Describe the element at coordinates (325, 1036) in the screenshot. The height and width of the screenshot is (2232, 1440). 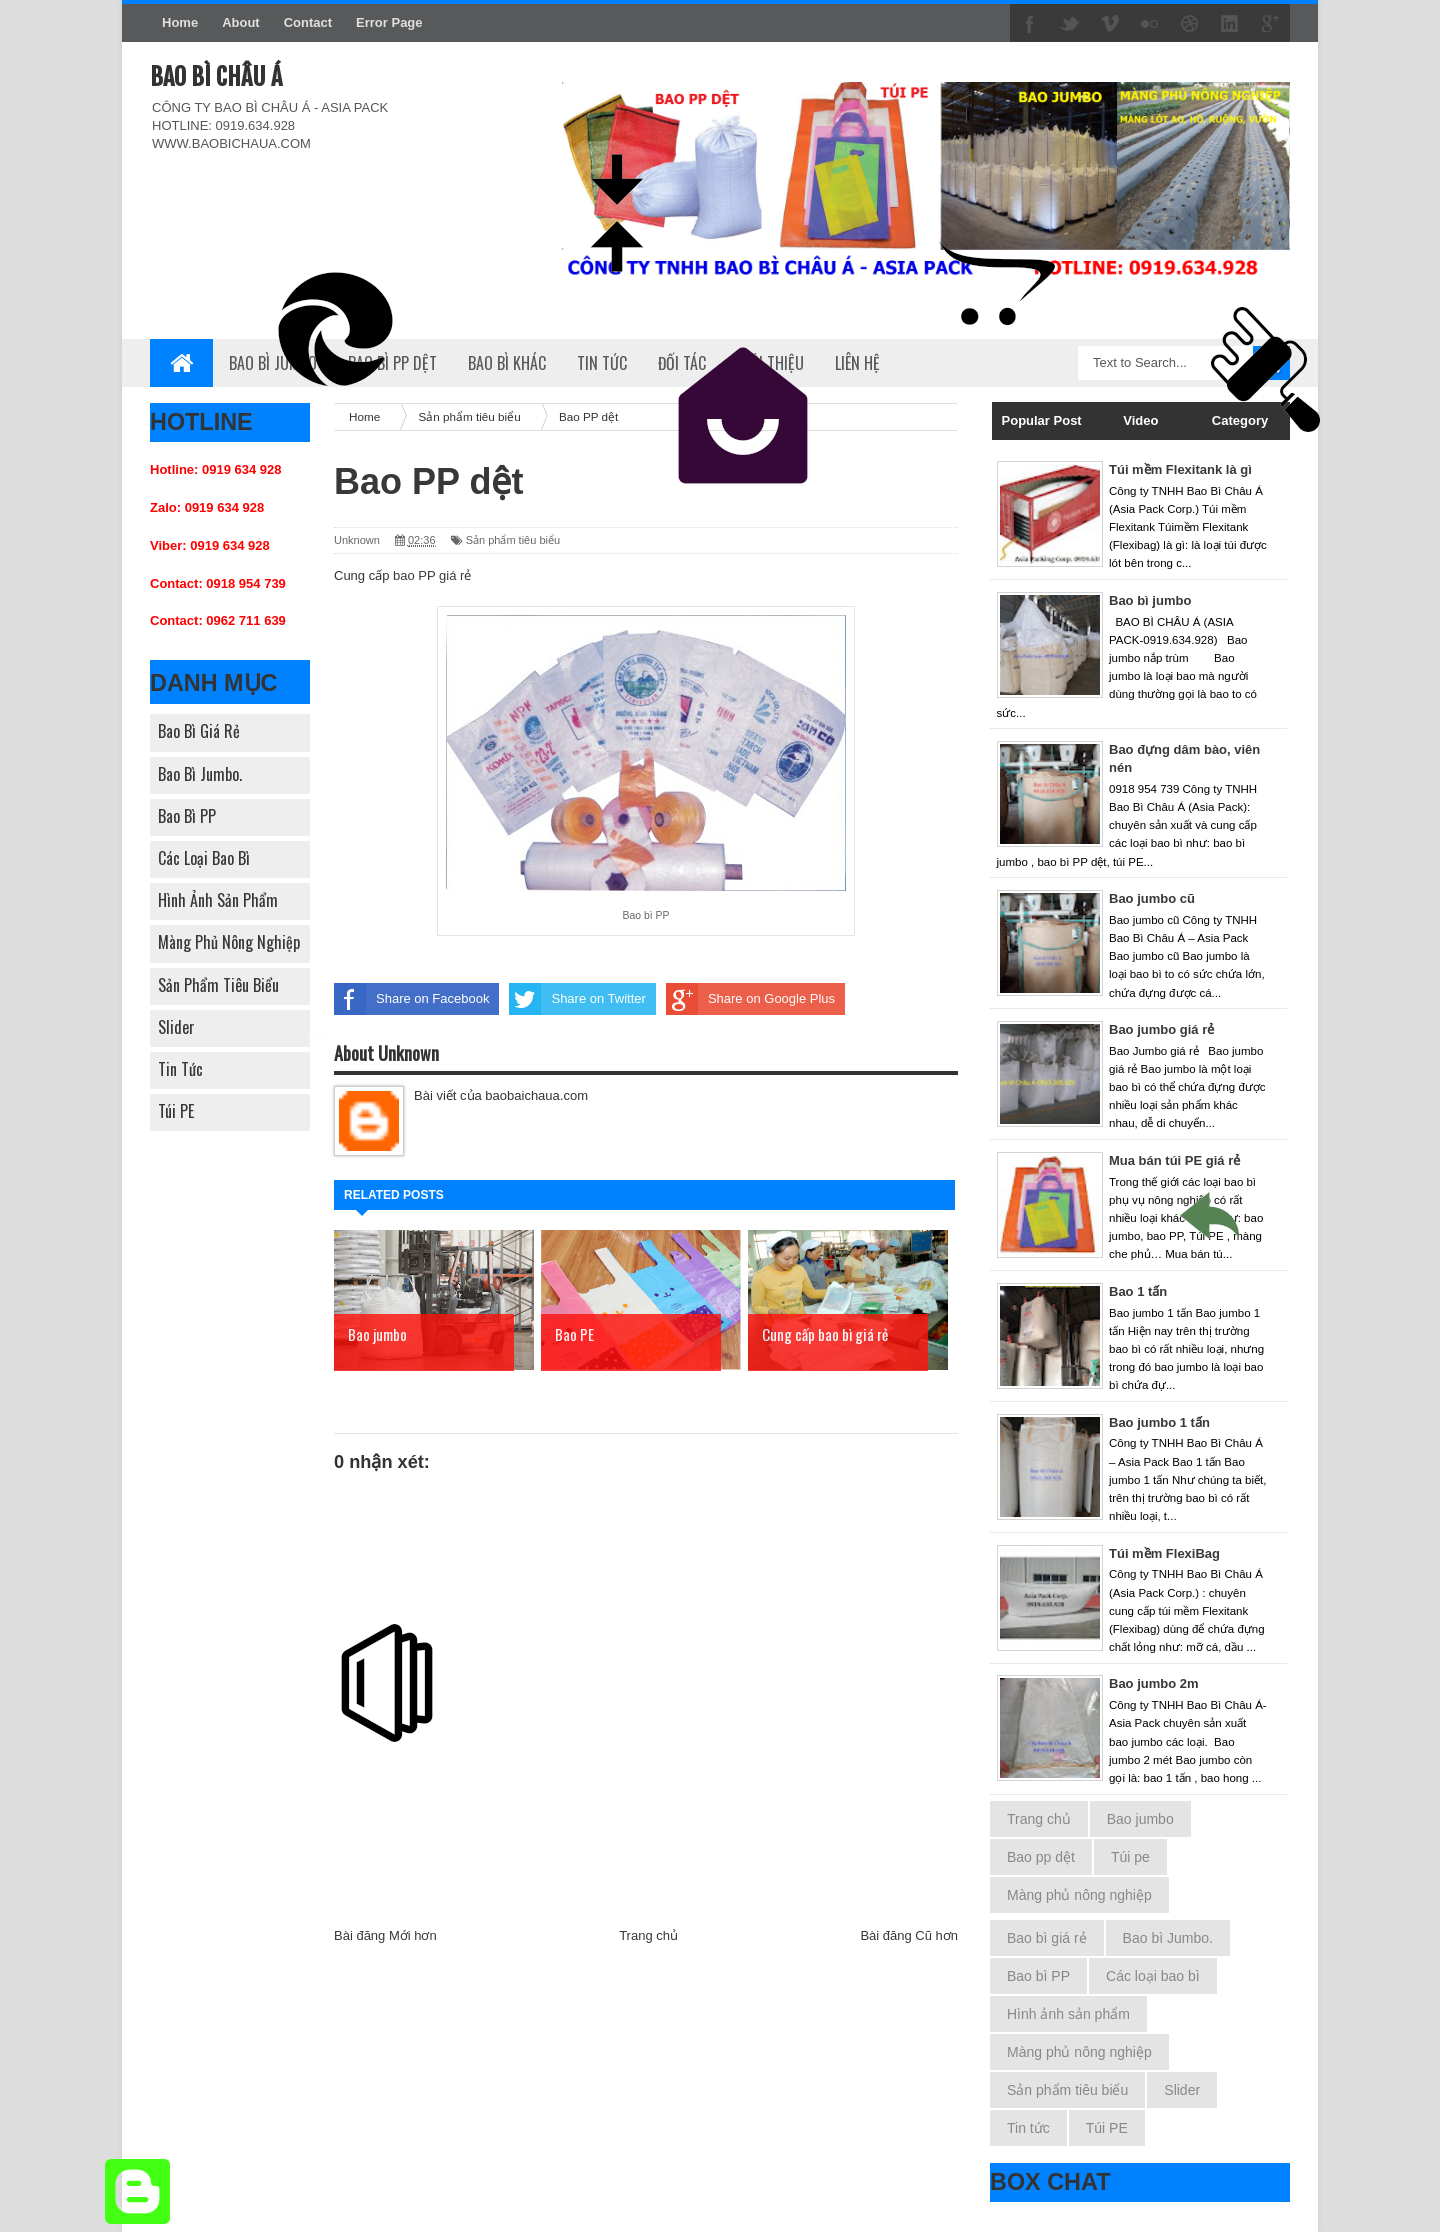
I see `visit your about.me profile` at that location.